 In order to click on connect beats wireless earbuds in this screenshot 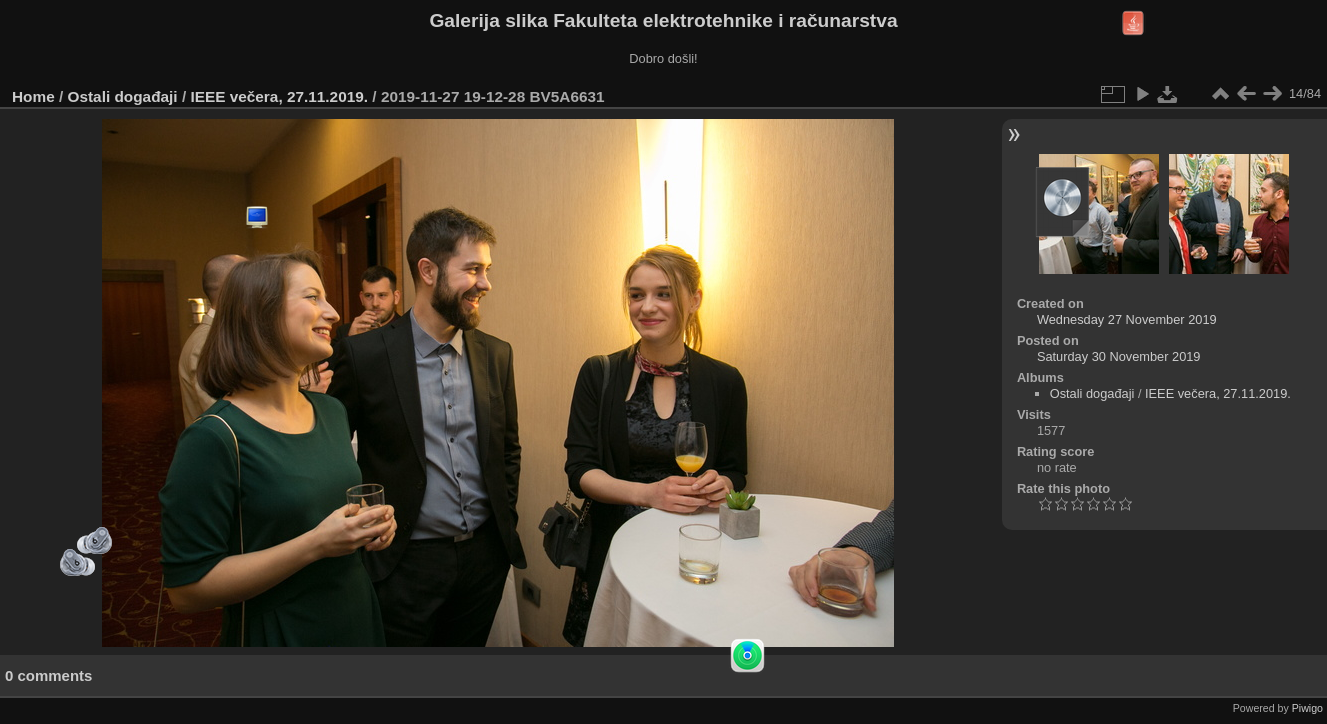, I will do `click(86, 552)`.